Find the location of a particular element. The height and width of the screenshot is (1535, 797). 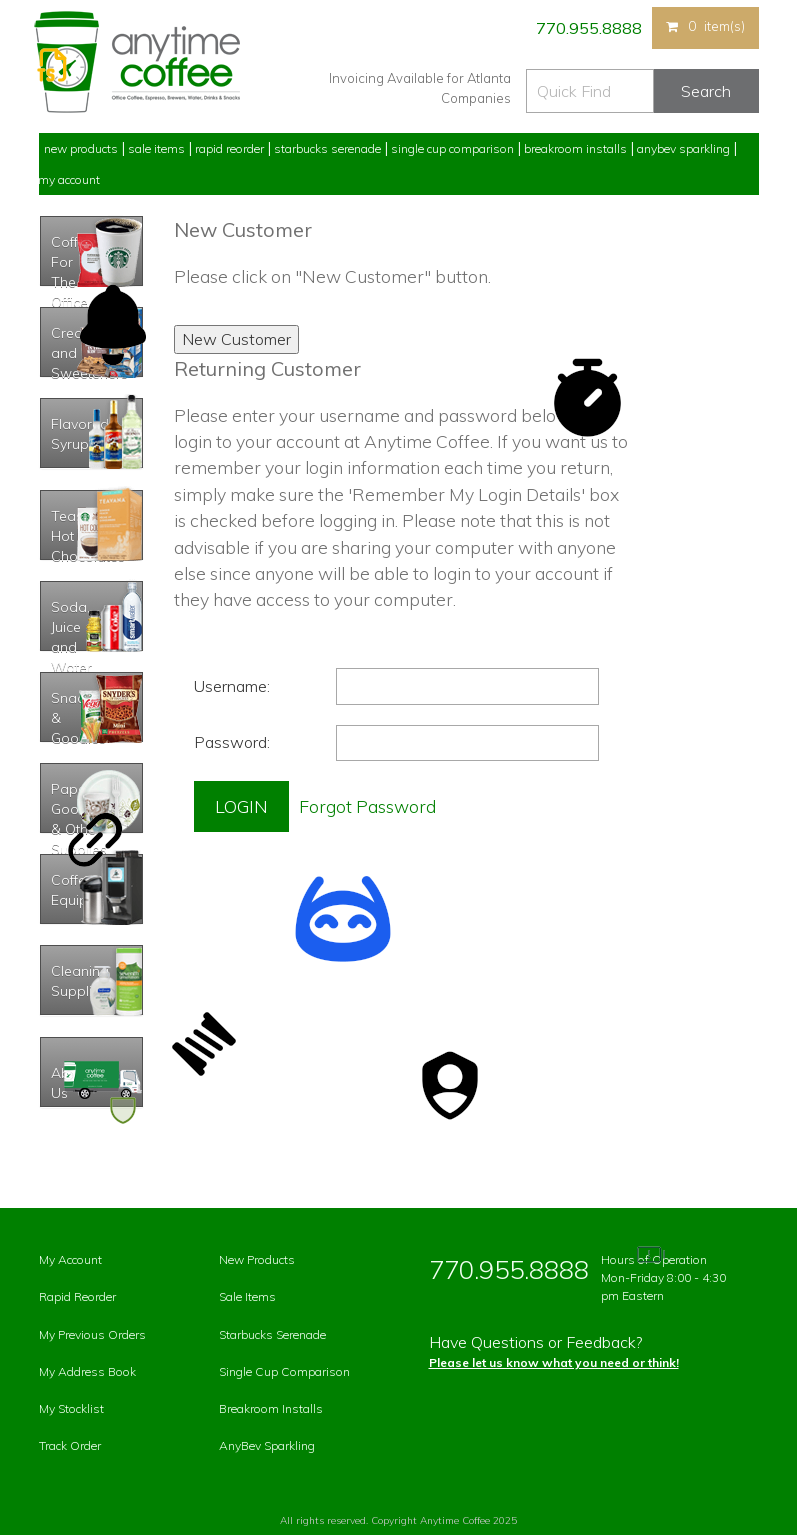

copy or share a link is located at coordinates (94, 840).